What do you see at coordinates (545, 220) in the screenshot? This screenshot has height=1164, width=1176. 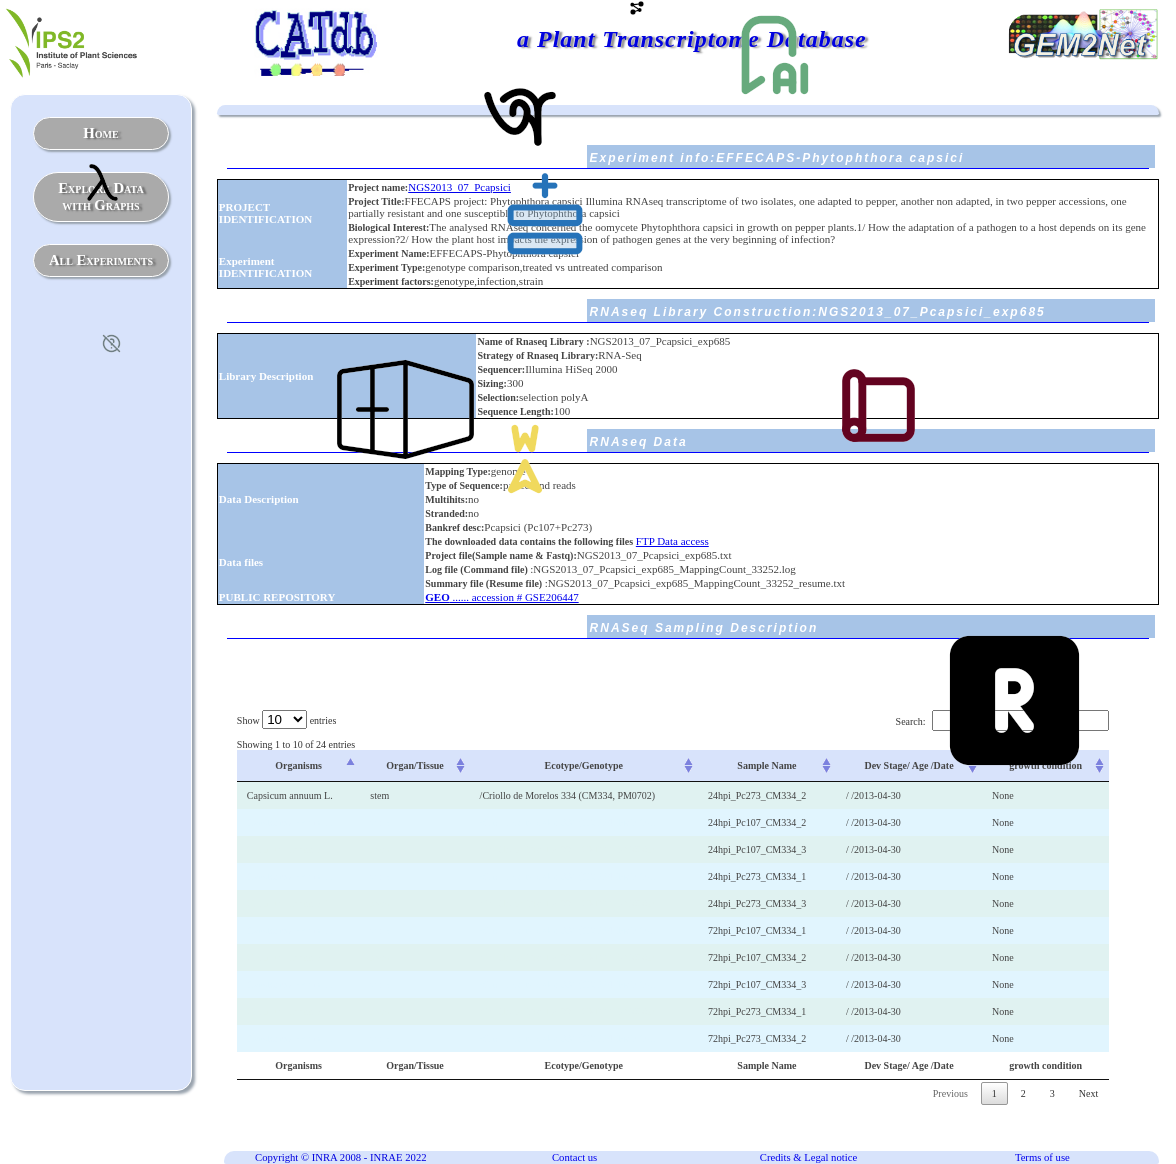 I see `add a new row above` at bounding box center [545, 220].